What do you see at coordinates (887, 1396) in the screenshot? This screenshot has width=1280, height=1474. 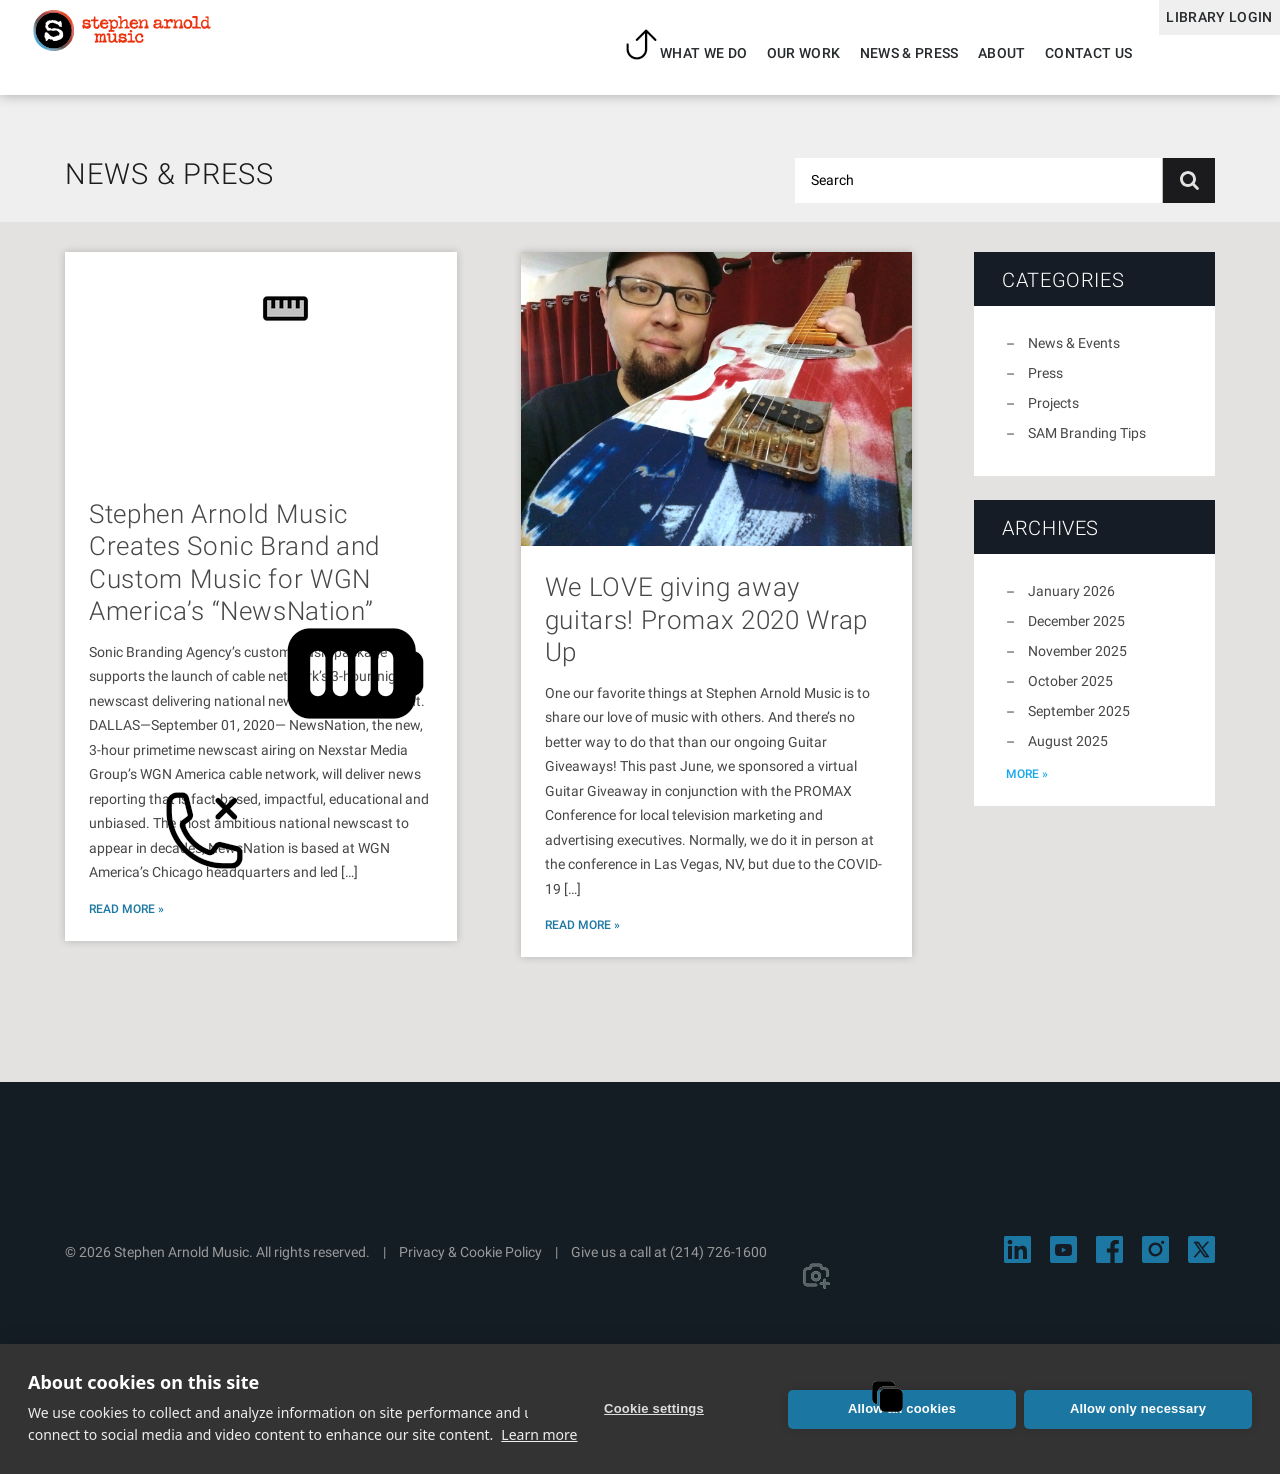 I see `copy to clipboard` at bounding box center [887, 1396].